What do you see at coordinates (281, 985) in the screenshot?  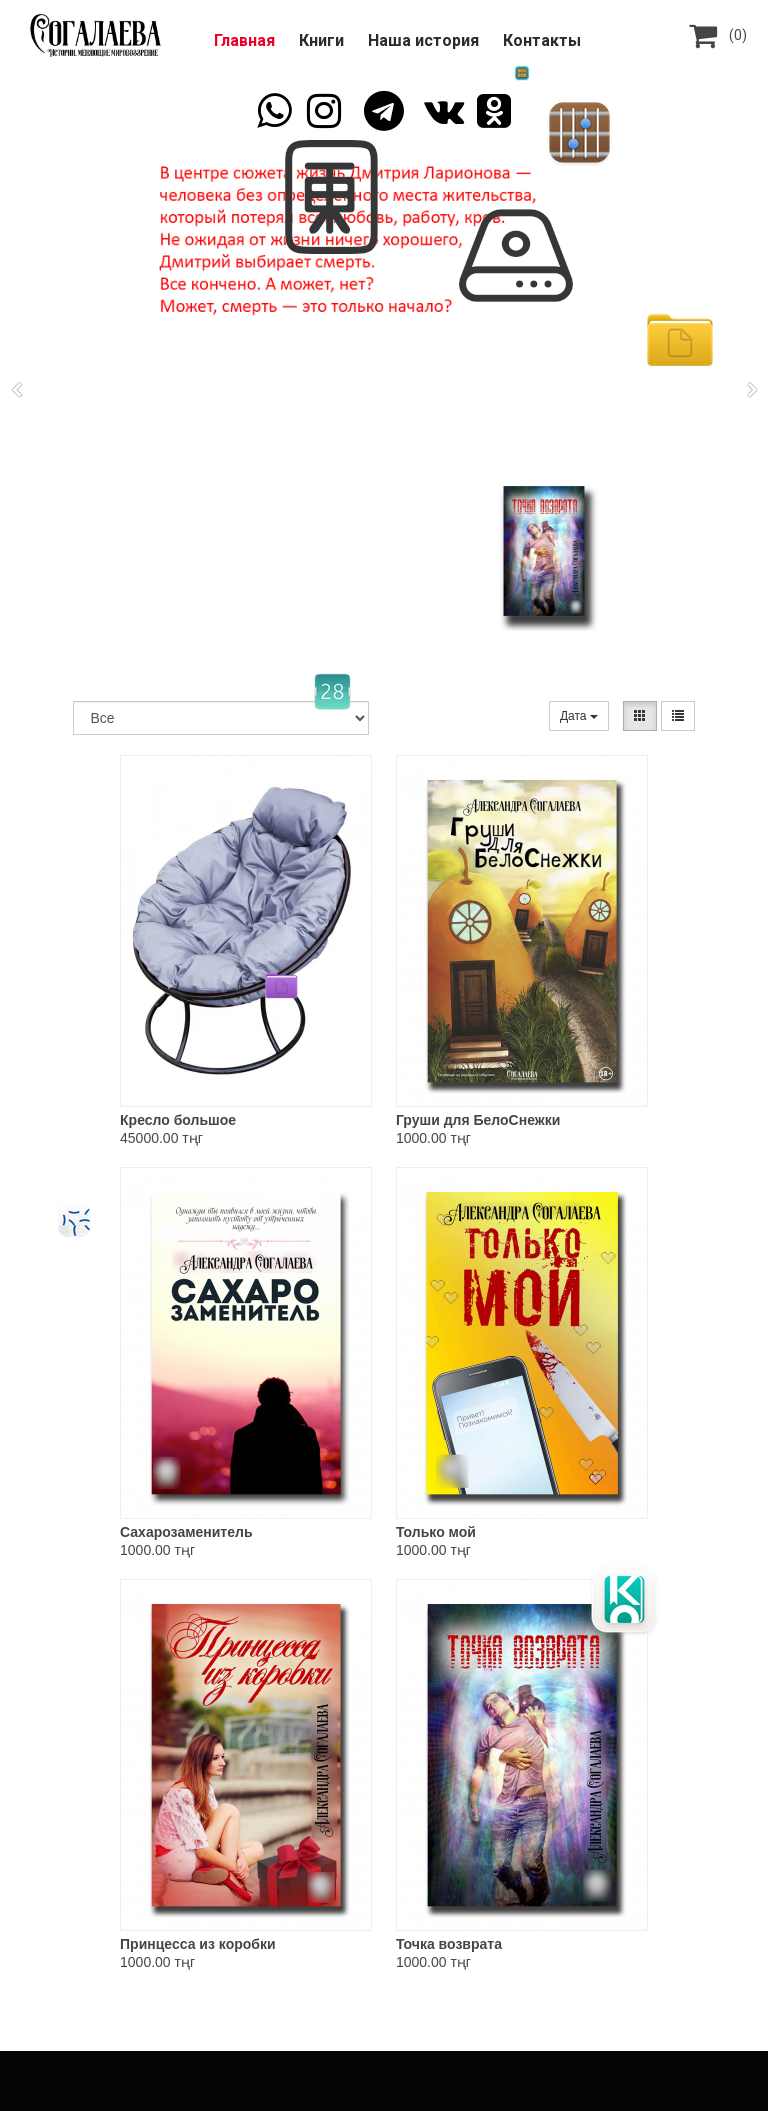 I see `open your documents folder` at bounding box center [281, 985].